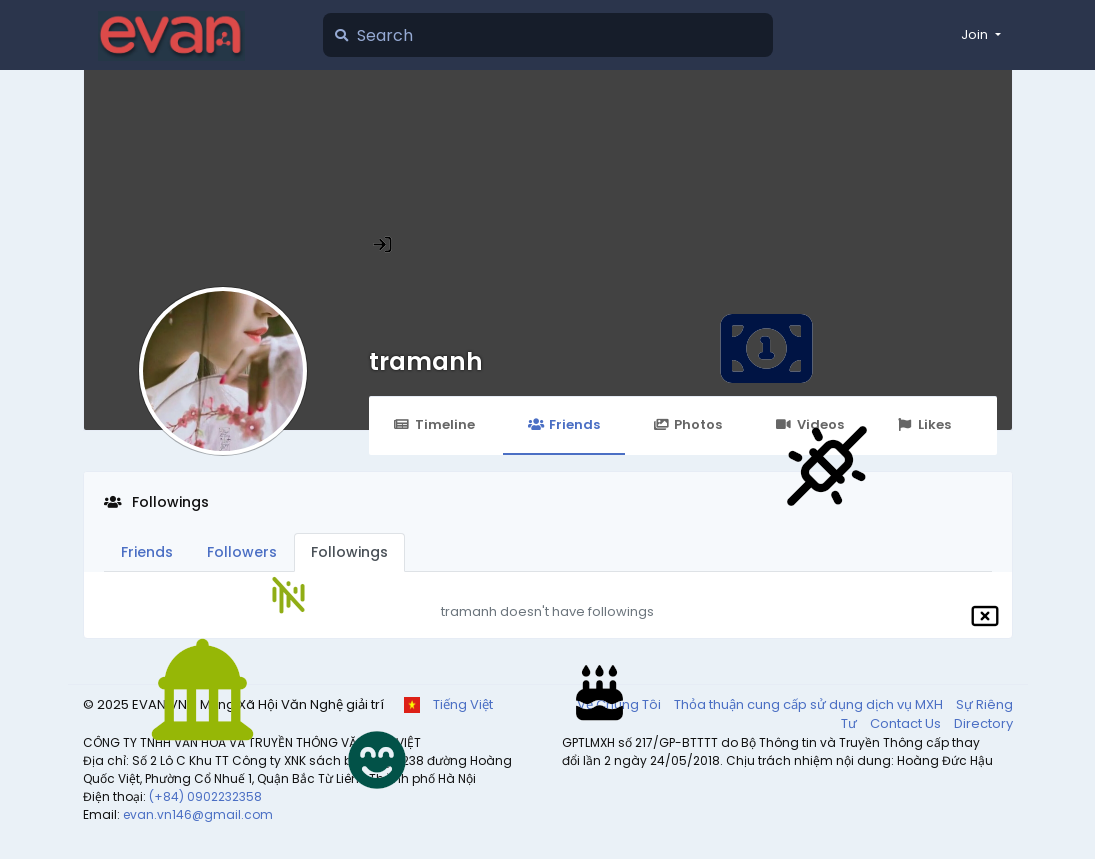  I want to click on view birthday or celebration reminders, so click(599, 693).